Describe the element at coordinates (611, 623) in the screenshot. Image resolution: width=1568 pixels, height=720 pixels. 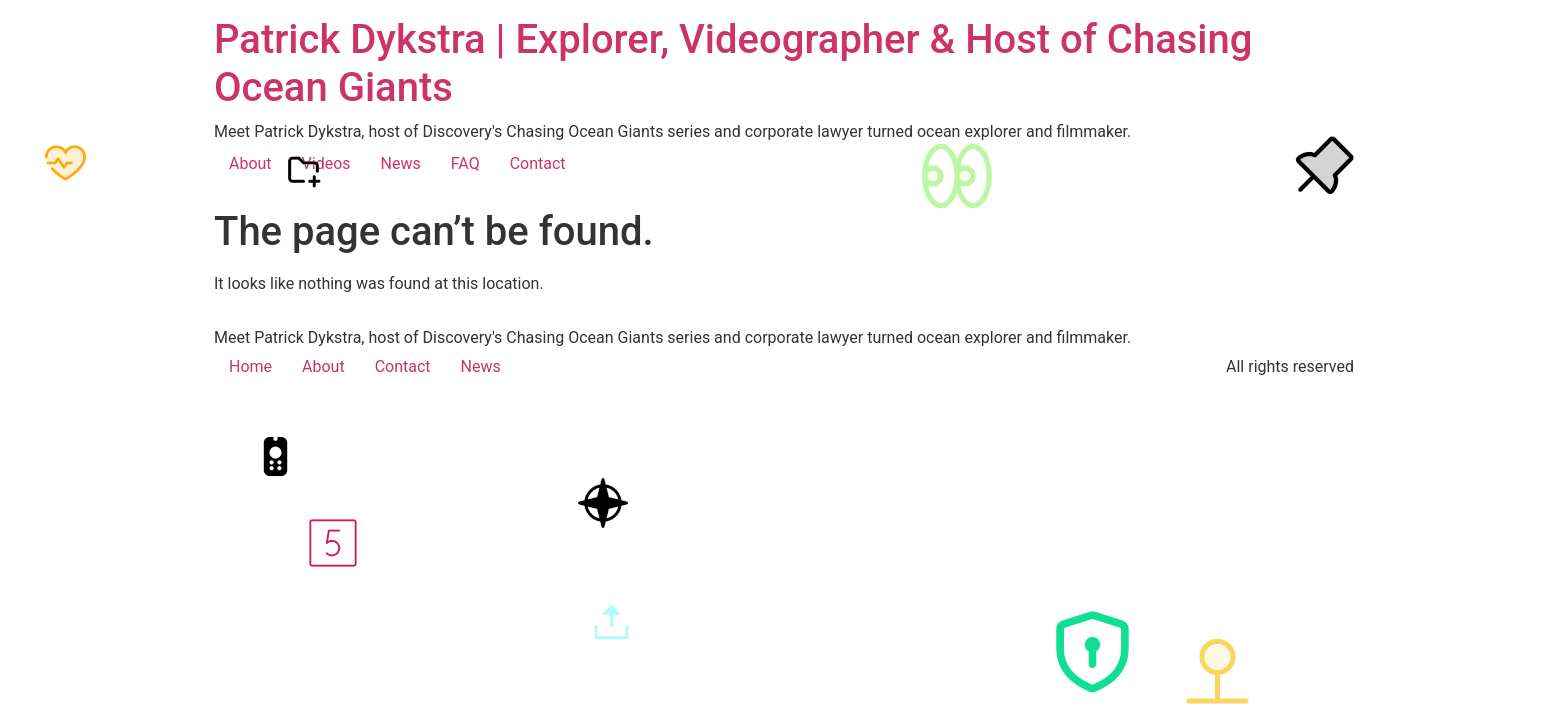
I see `upload a file or document` at that location.